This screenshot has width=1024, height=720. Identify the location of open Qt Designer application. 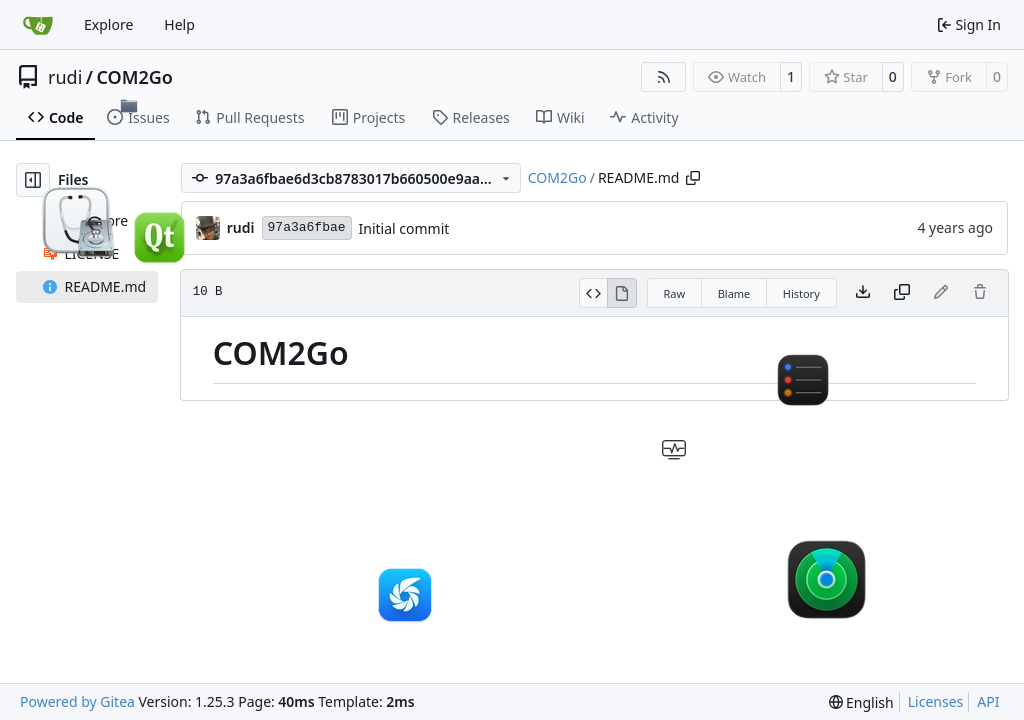
(159, 237).